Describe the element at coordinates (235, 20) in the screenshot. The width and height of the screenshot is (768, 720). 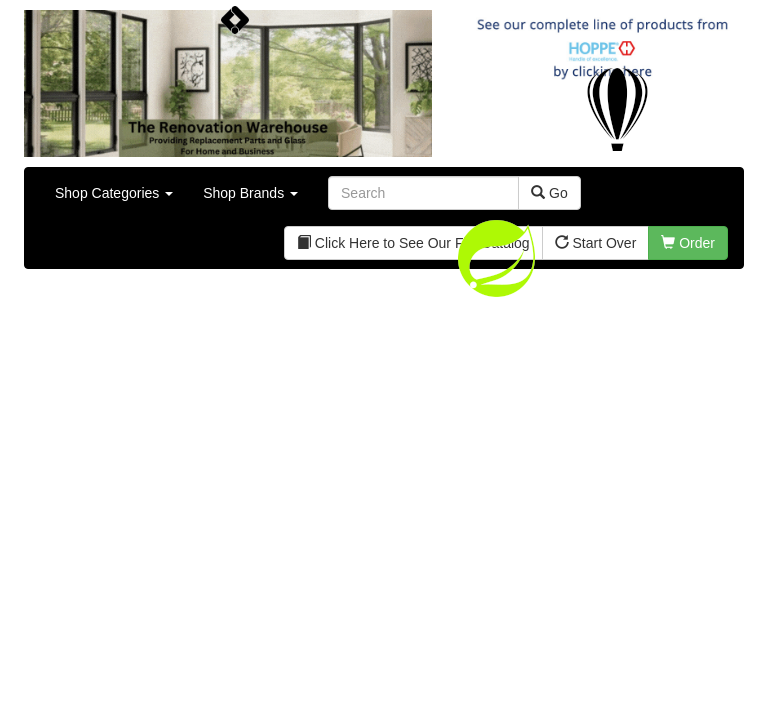
I see `google tag manager logo` at that location.